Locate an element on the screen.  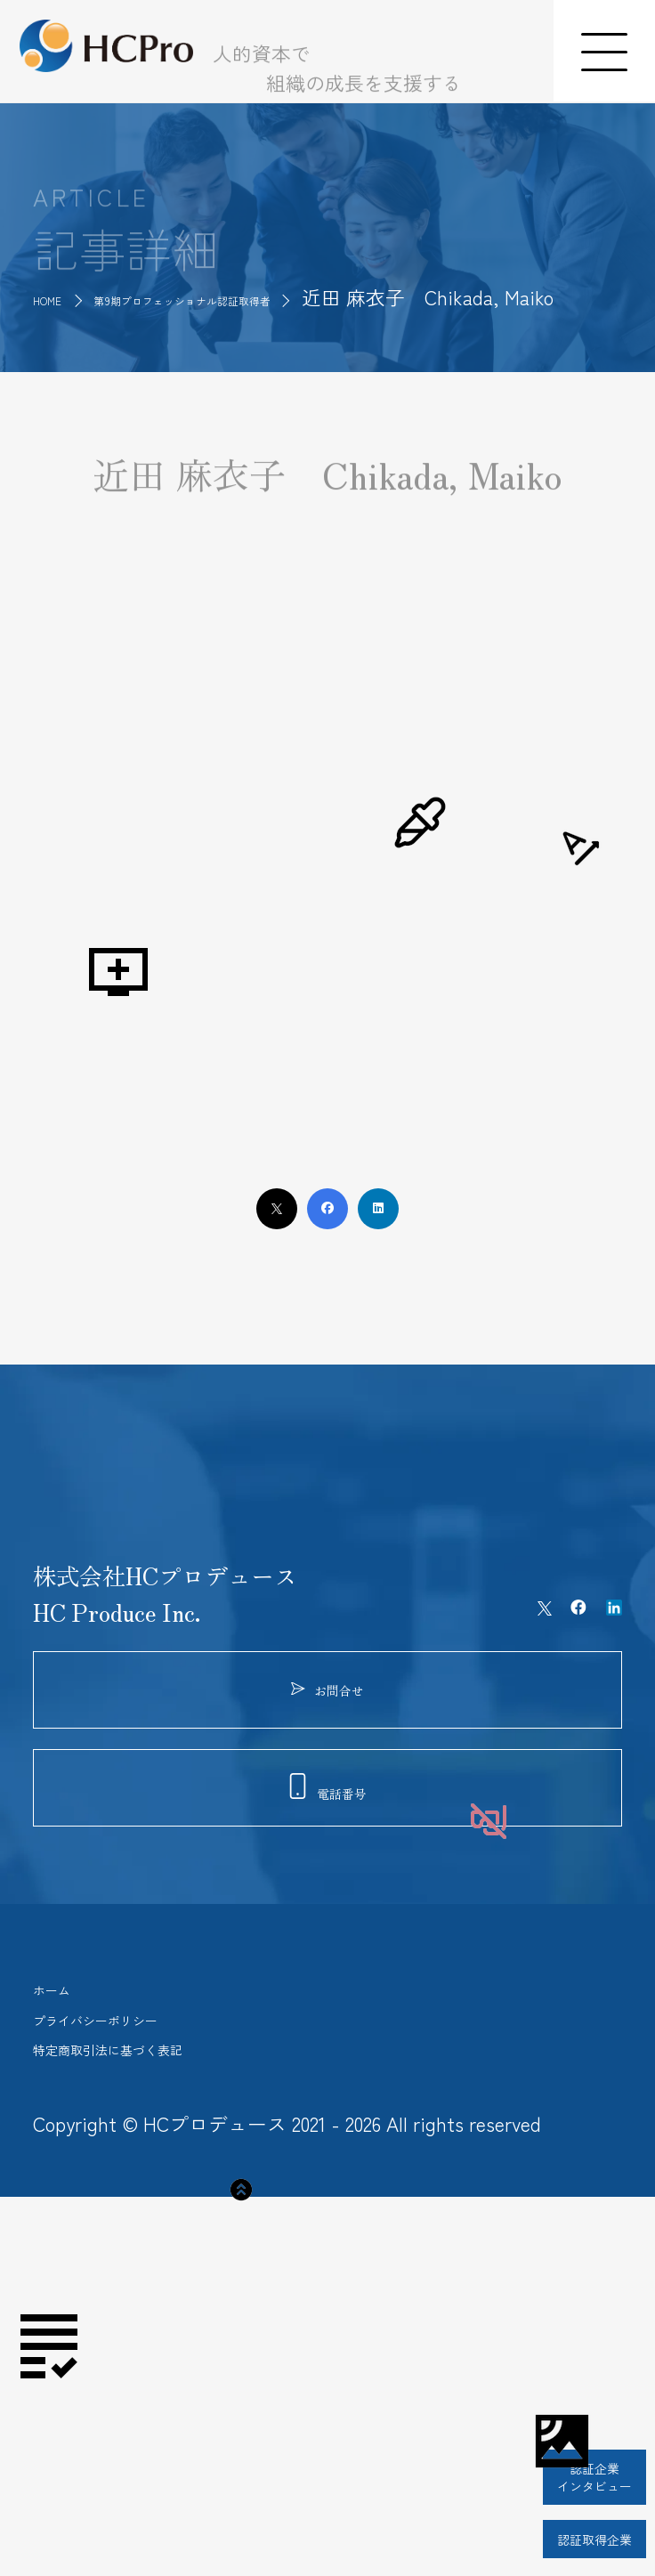
scroll to top of page is located at coordinates (241, 2190).